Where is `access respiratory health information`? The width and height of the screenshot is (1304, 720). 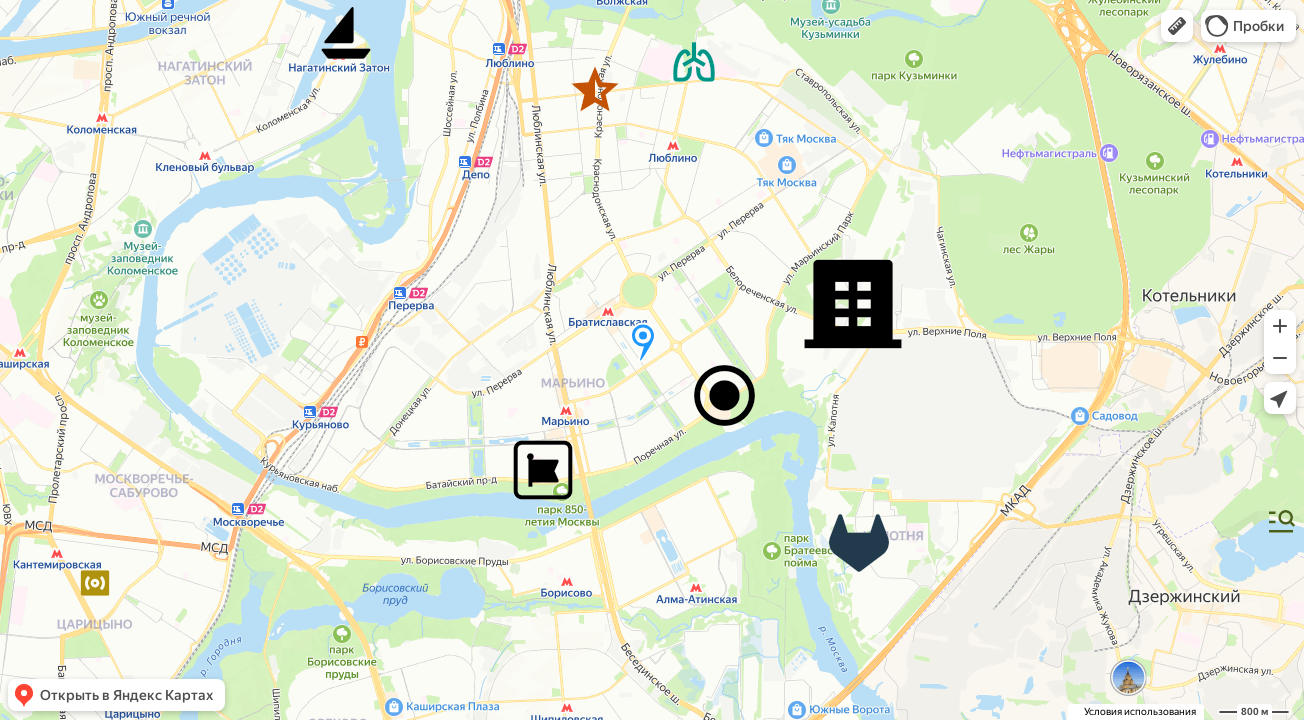 access respiratory health information is located at coordinates (694, 63).